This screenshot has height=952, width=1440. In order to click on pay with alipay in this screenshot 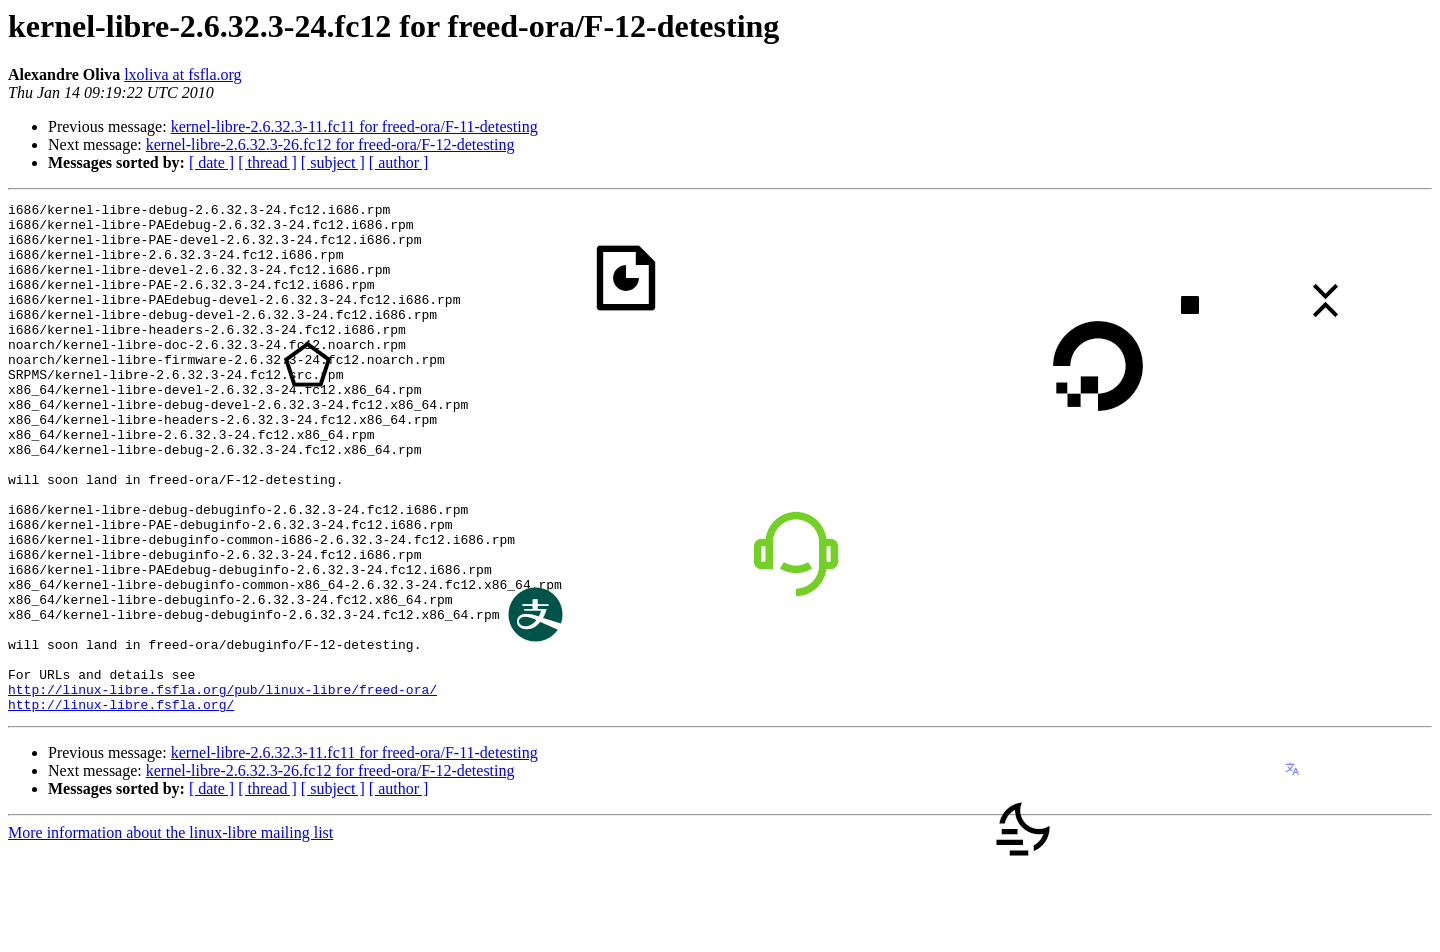, I will do `click(535, 614)`.